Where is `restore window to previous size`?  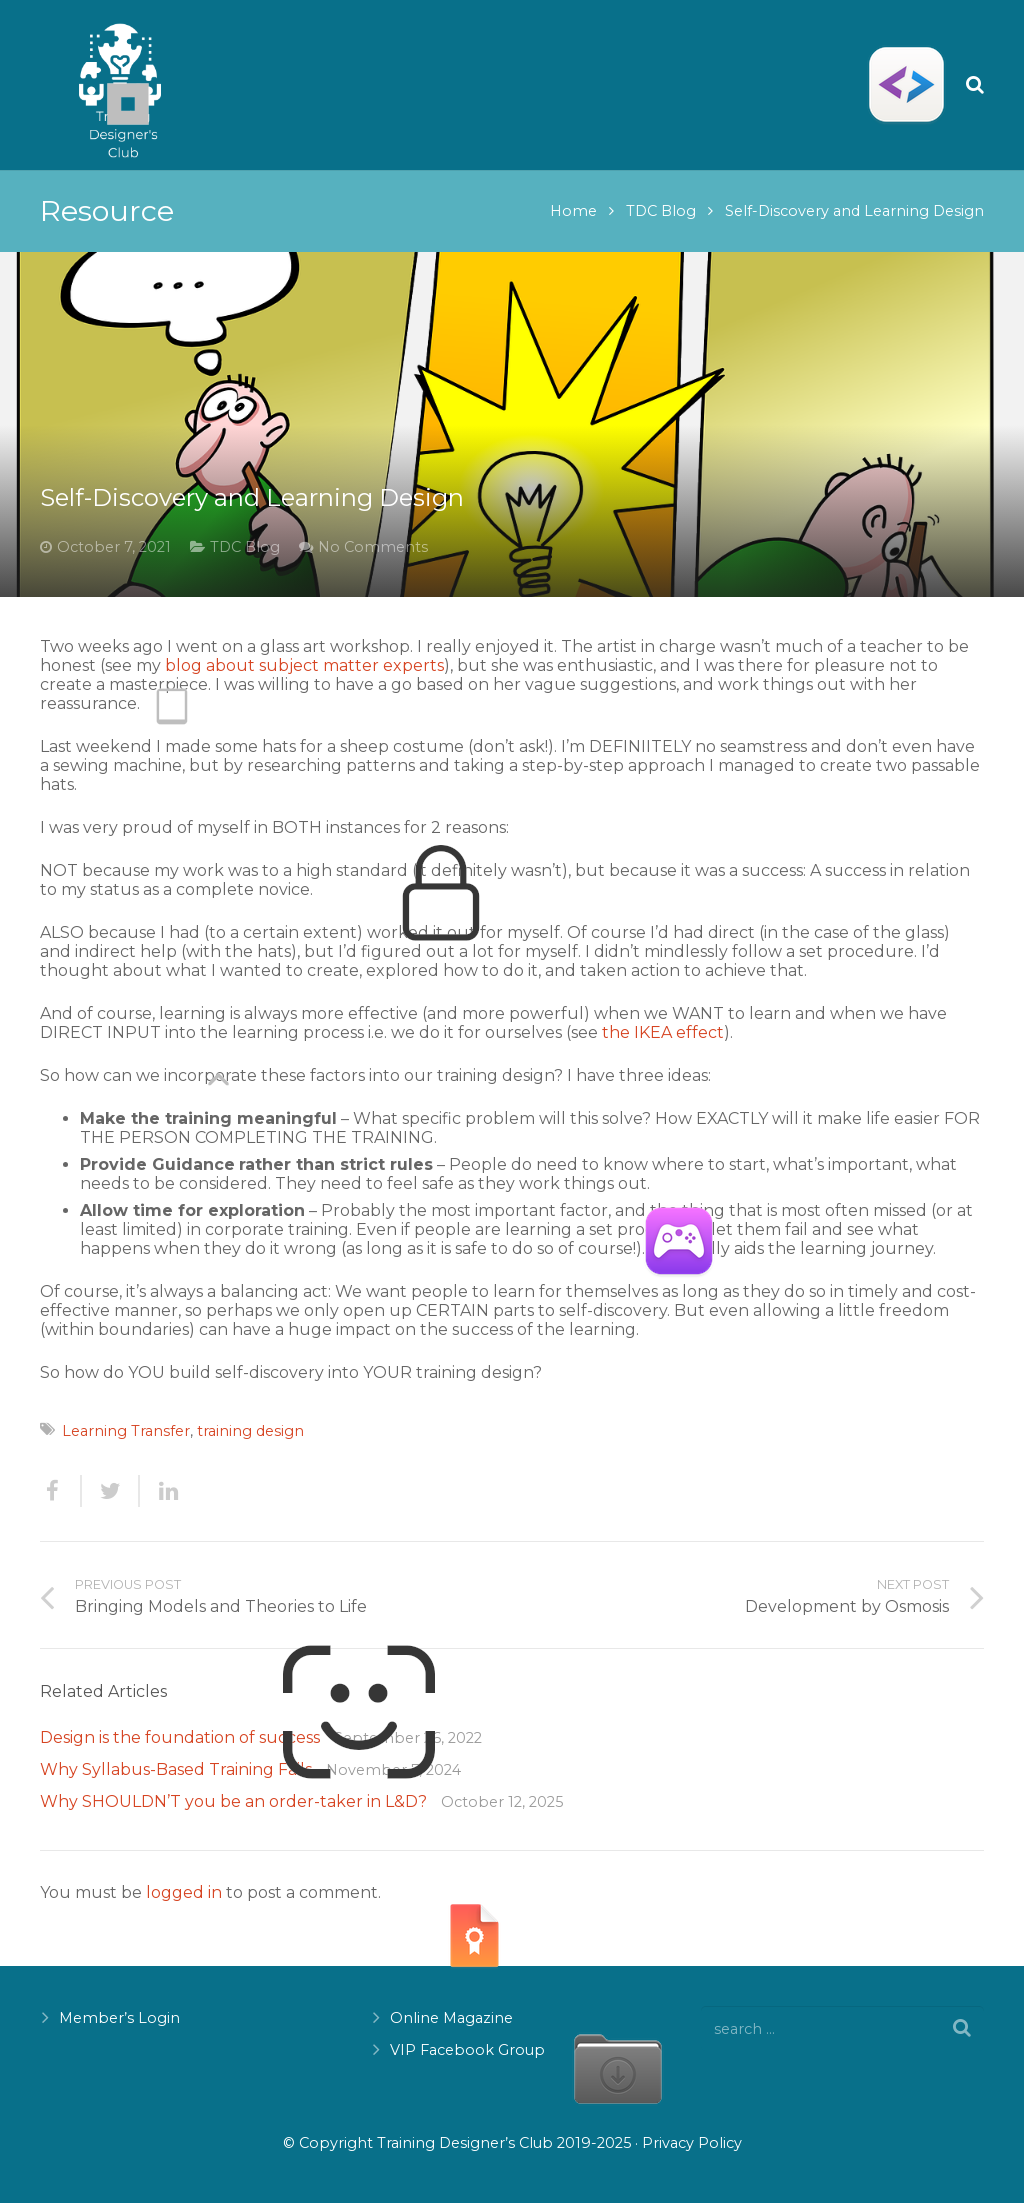 restore window to previous size is located at coordinates (128, 104).